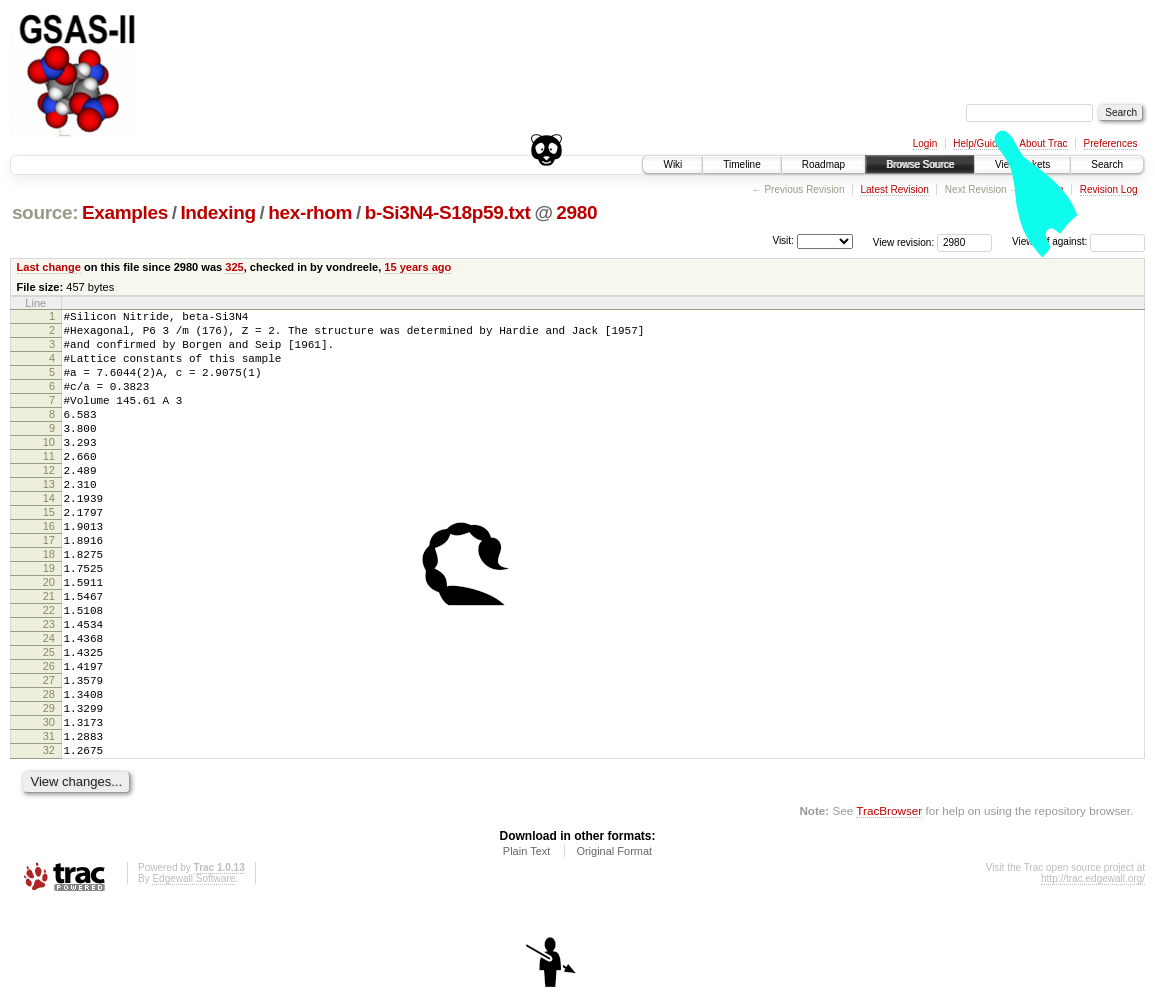  What do you see at coordinates (546, 150) in the screenshot?
I see `panda character or avatar selection` at bounding box center [546, 150].